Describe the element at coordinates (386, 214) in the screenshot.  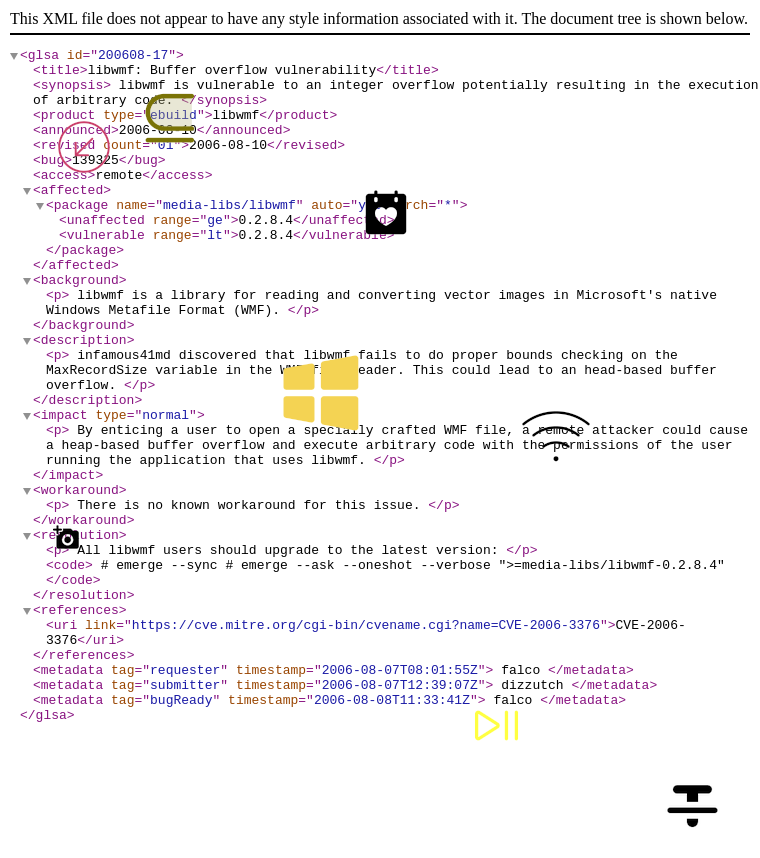
I see `view favorite or saved dates` at that location.